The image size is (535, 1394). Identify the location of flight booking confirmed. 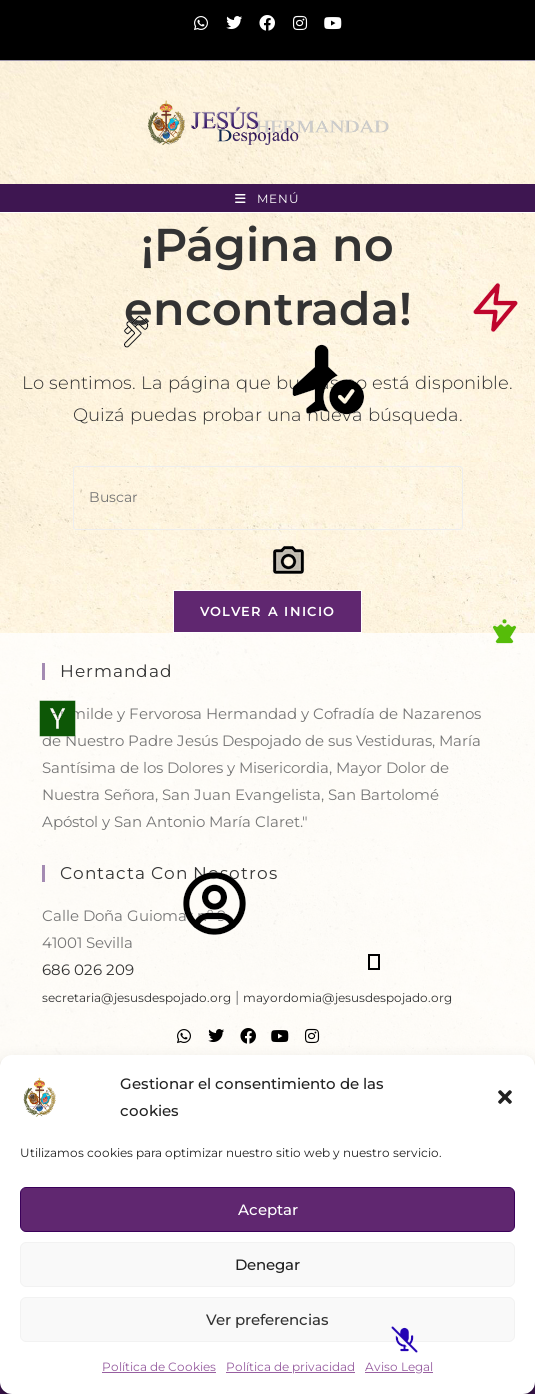
(325, 379).